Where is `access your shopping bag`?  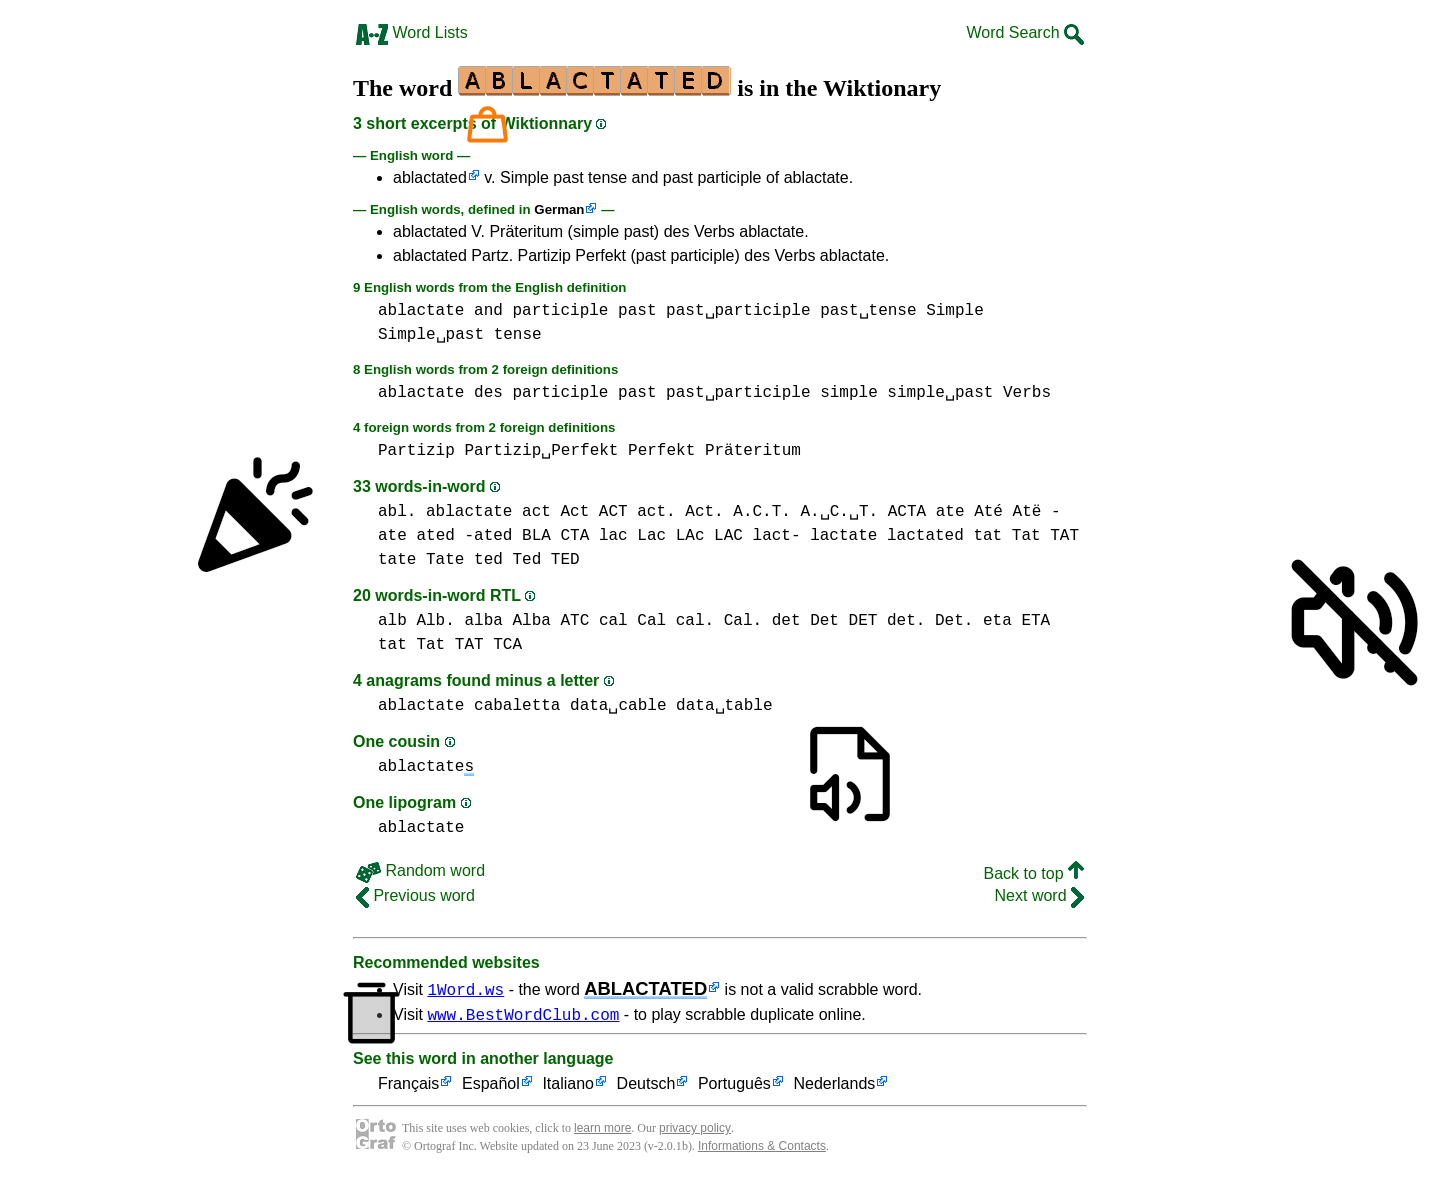
access your shopping bag is located at coordinates (487, 126).